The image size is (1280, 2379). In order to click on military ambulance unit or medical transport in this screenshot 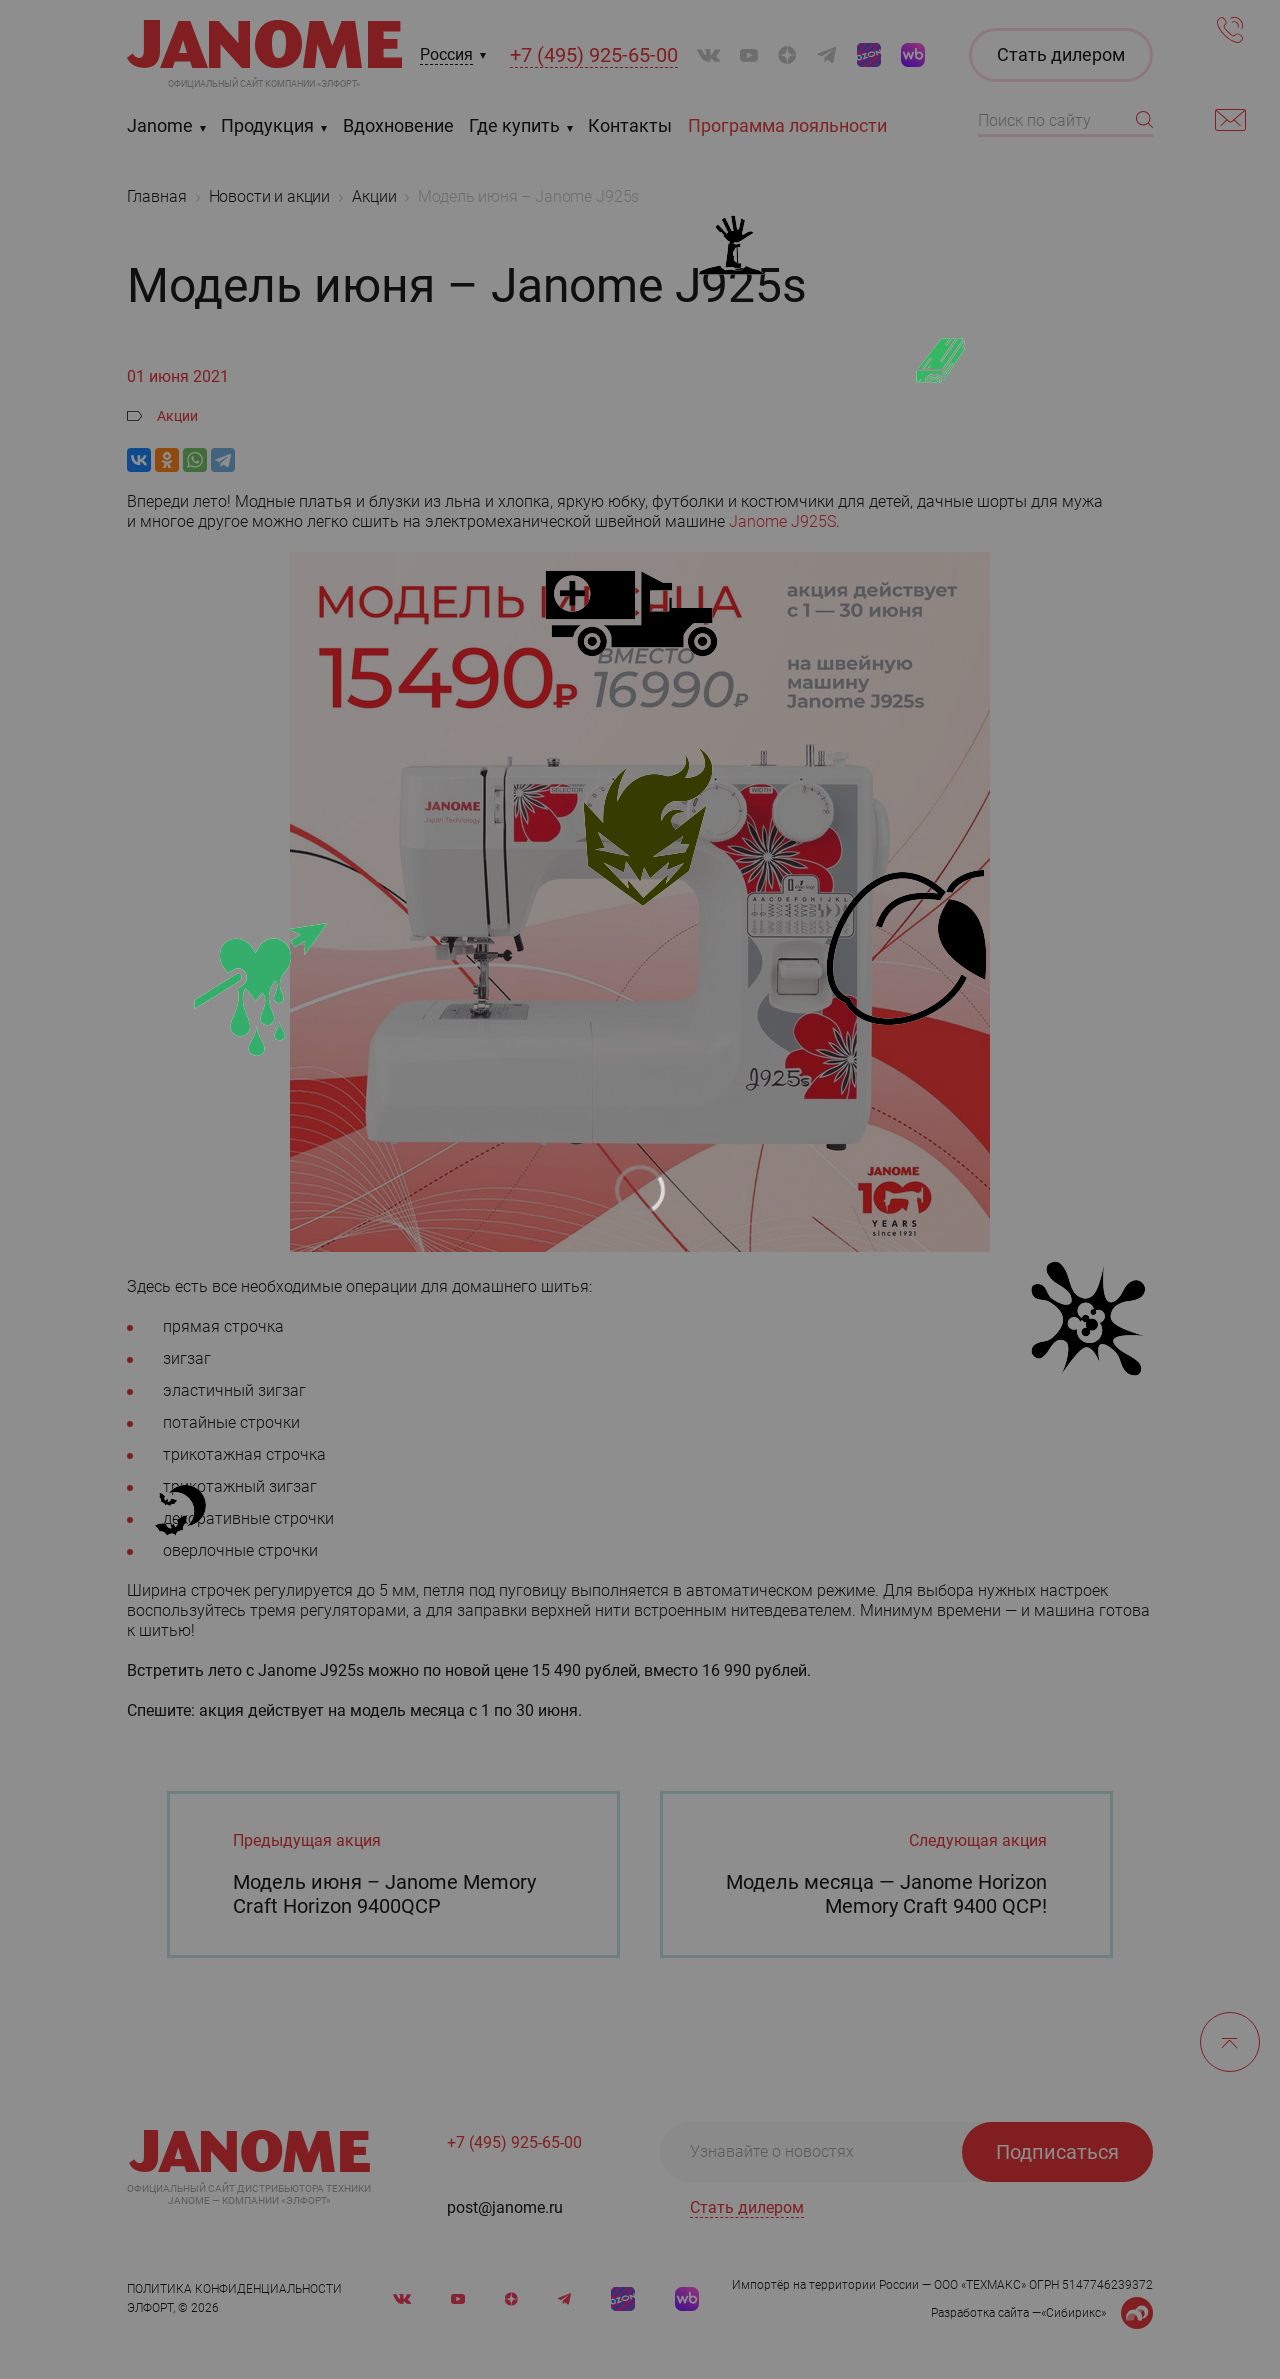, I will do `click(631, 612)`.